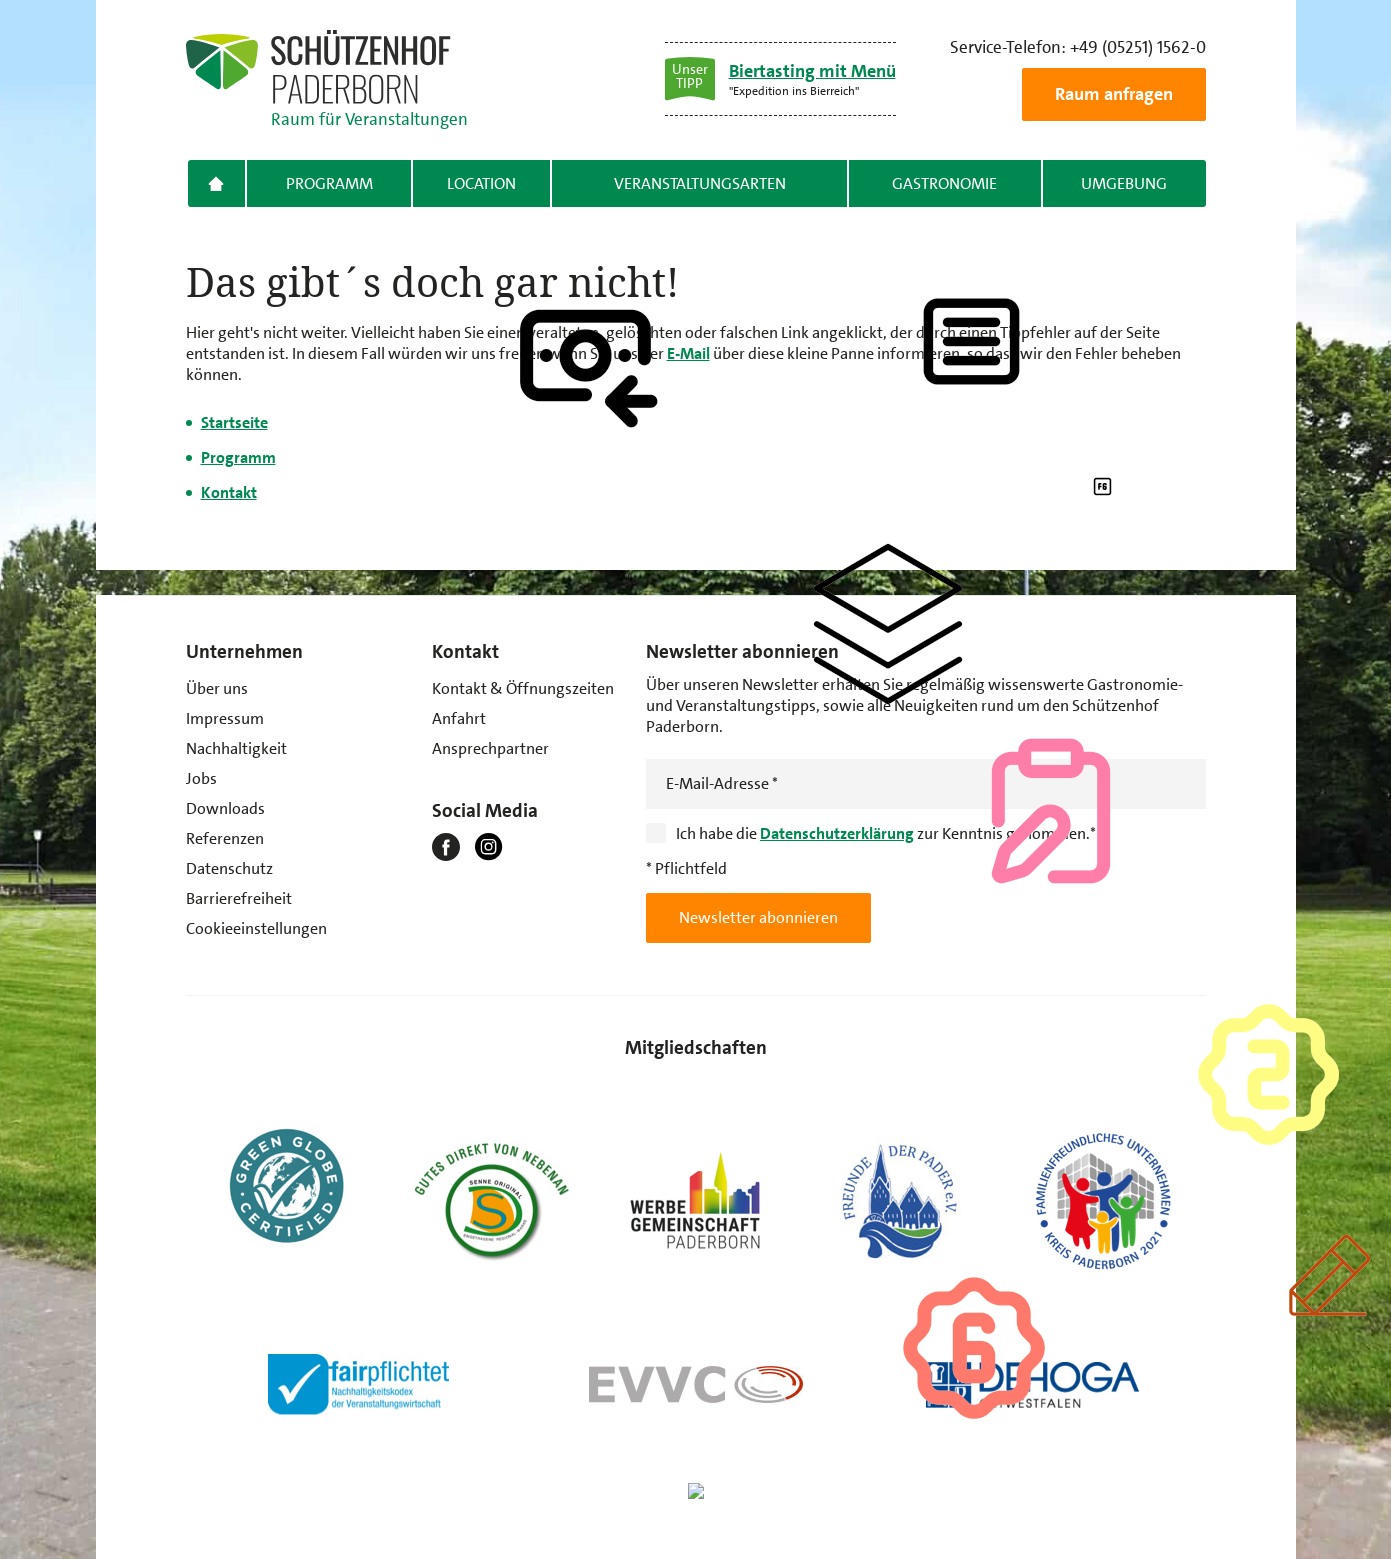 The image size is (1391, 1559). I want to click on edit clipboard contents, so click(1051, 811).